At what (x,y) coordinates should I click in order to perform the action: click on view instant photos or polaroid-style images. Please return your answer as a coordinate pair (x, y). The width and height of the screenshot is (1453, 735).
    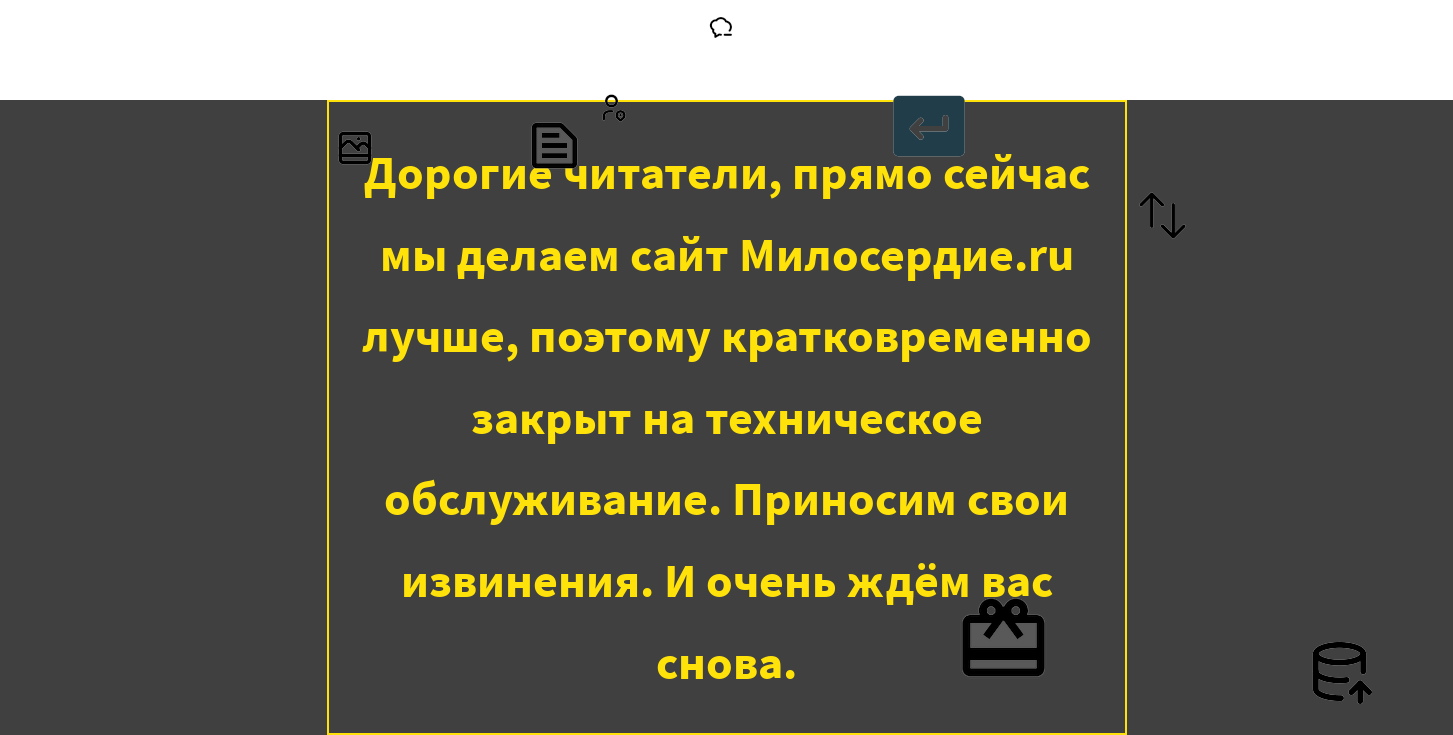
    Looking at the image, I should click on (355, 148).